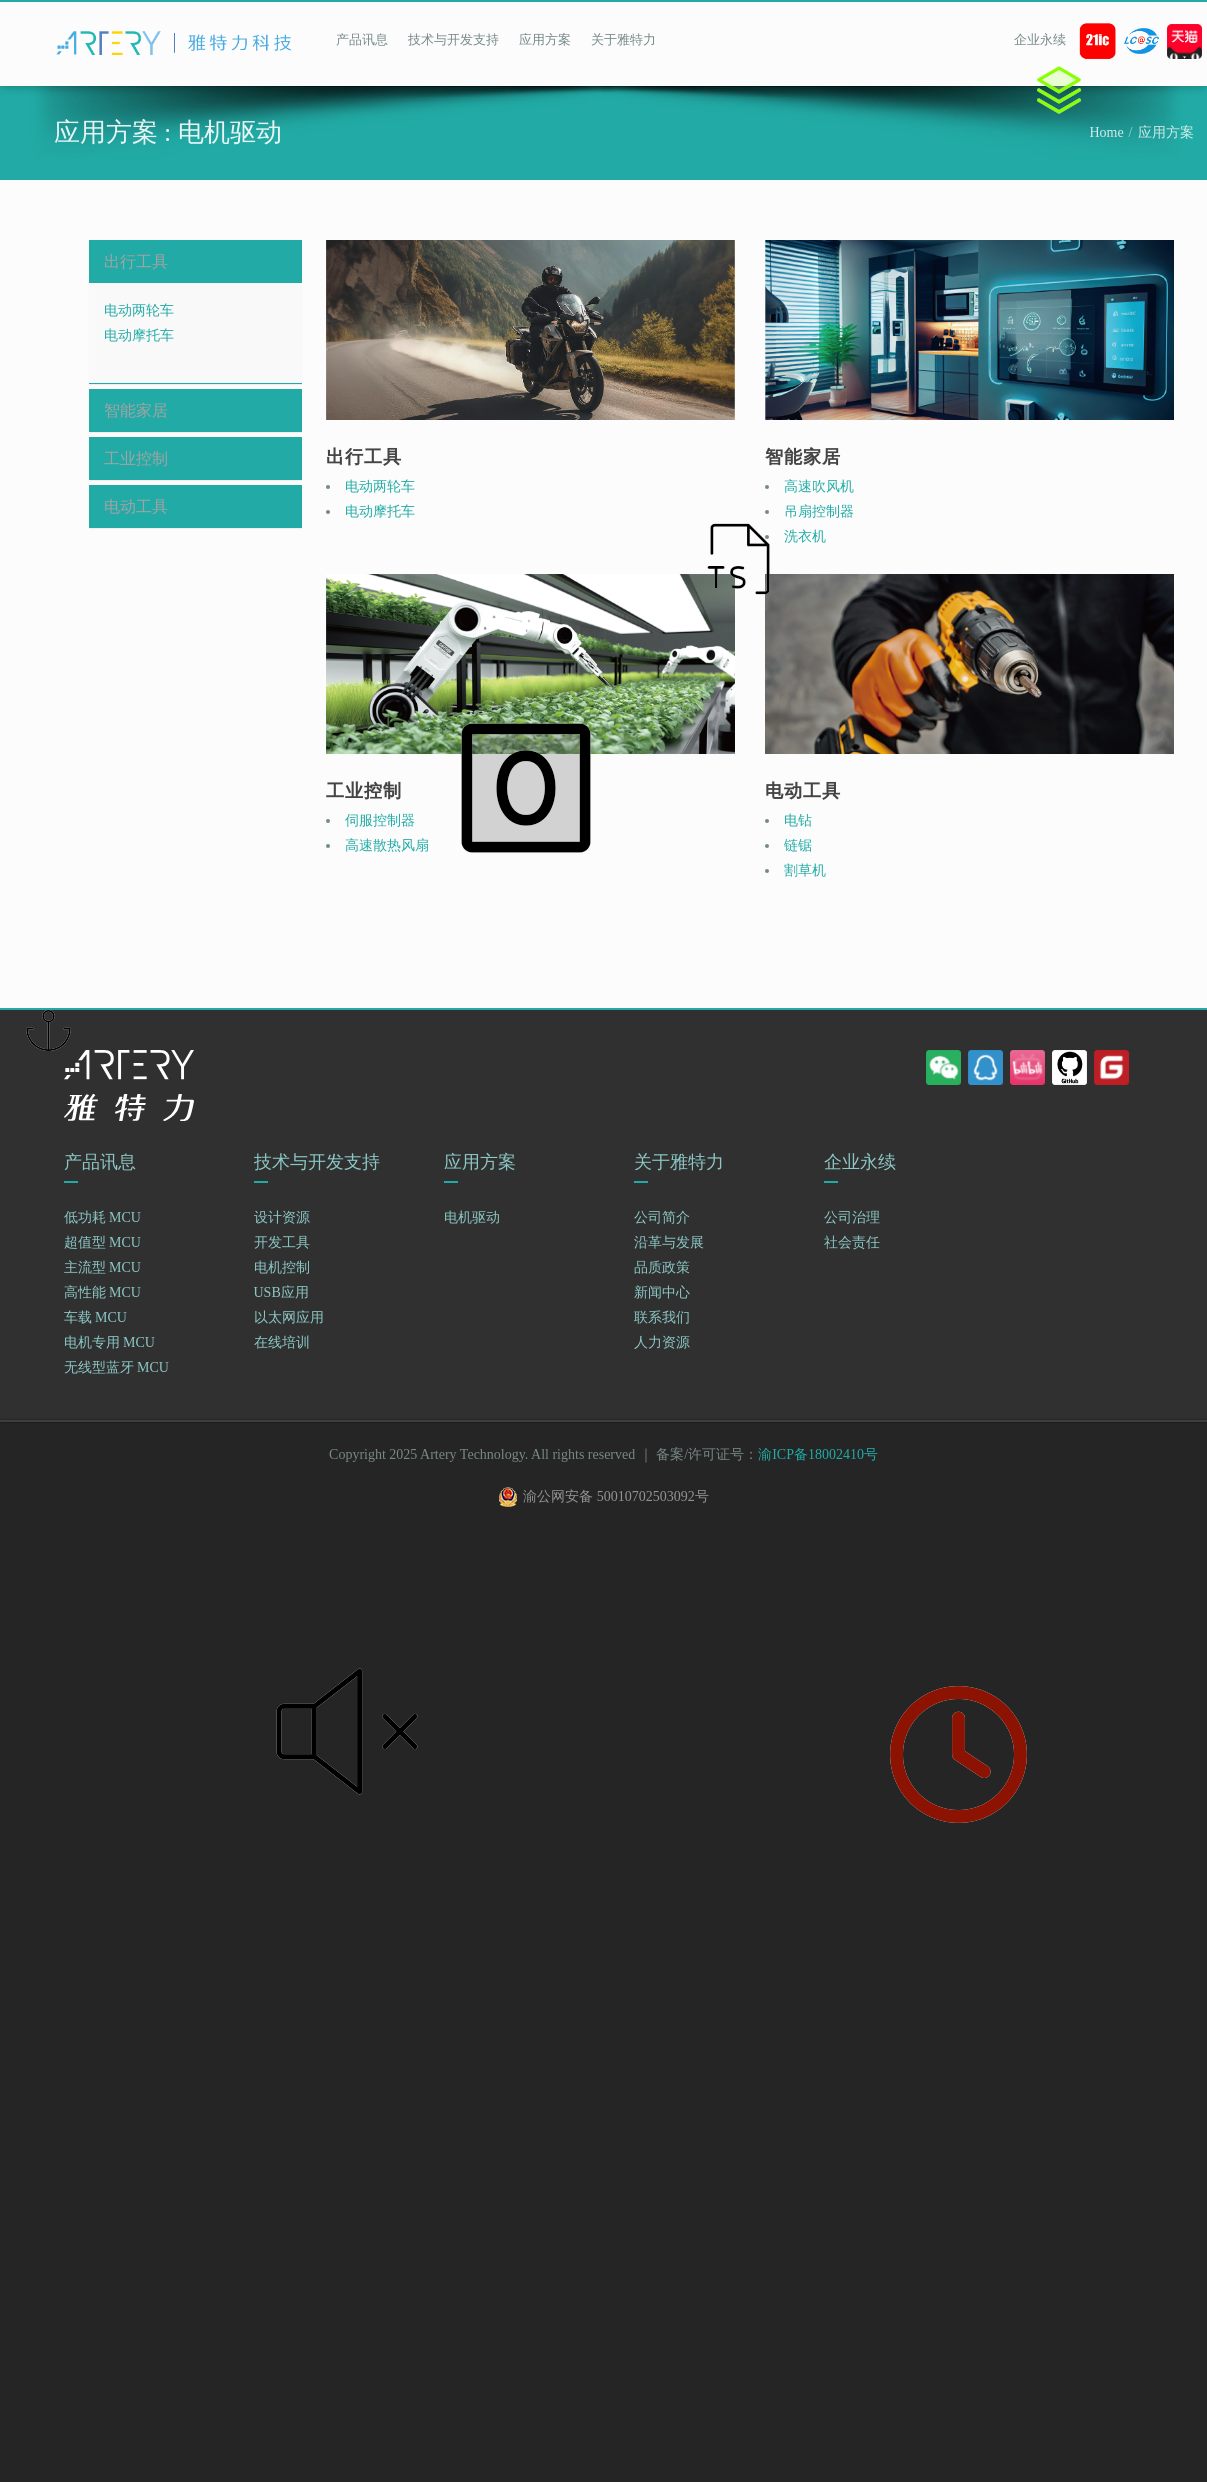 Image resolution: width=1207 pixels, height=2482 pixels. I want to click on view time or clock settings, so click(958, 1754).